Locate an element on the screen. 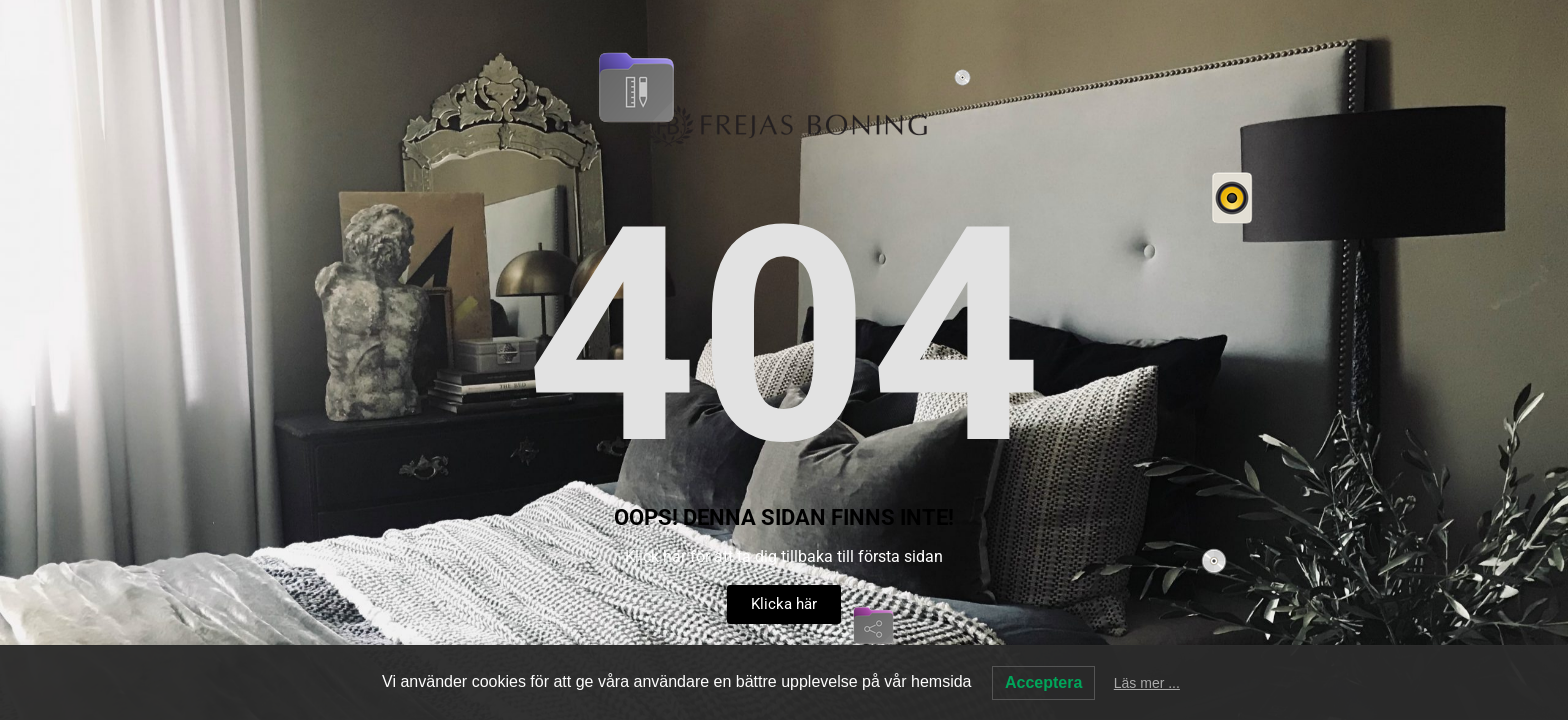  indicates a rewritable CD drive or disc is located at coordinates (1214, 561).